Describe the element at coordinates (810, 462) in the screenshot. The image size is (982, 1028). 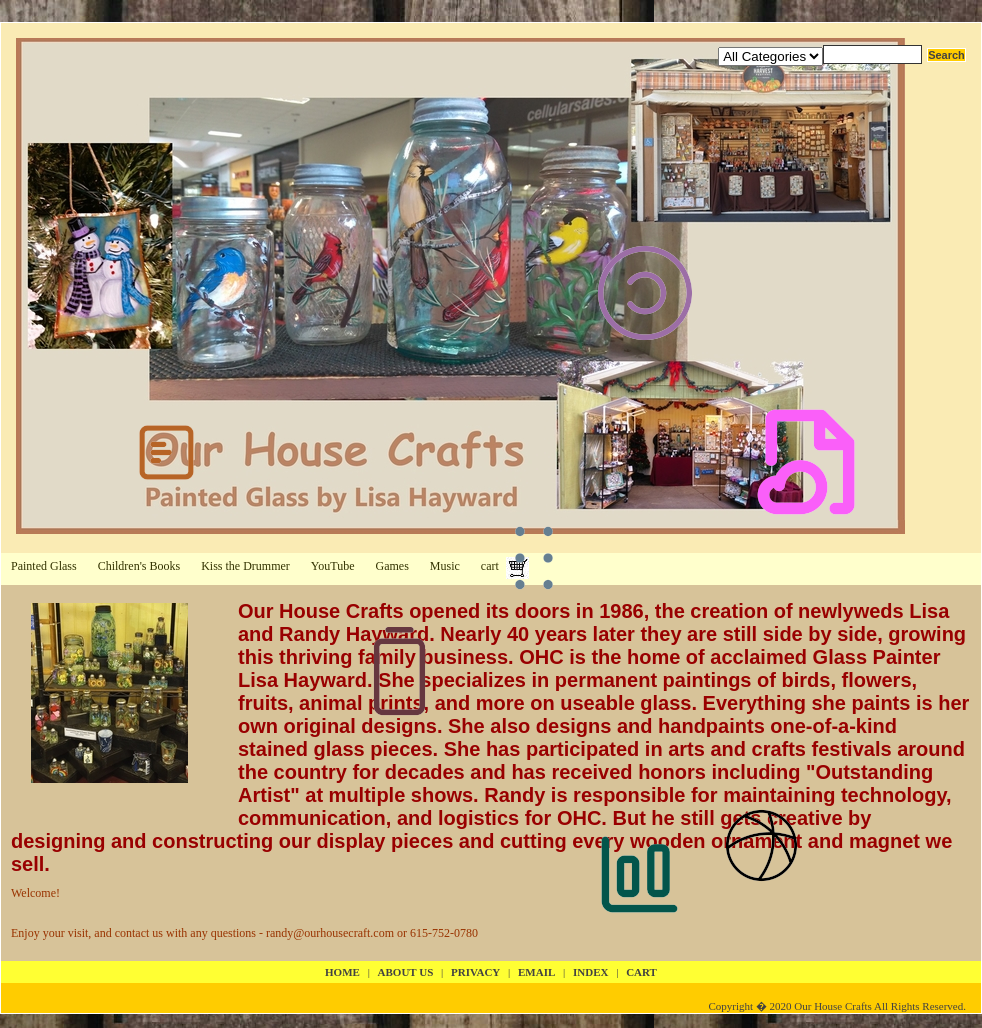
I see `access cloud-stored files` at that location.